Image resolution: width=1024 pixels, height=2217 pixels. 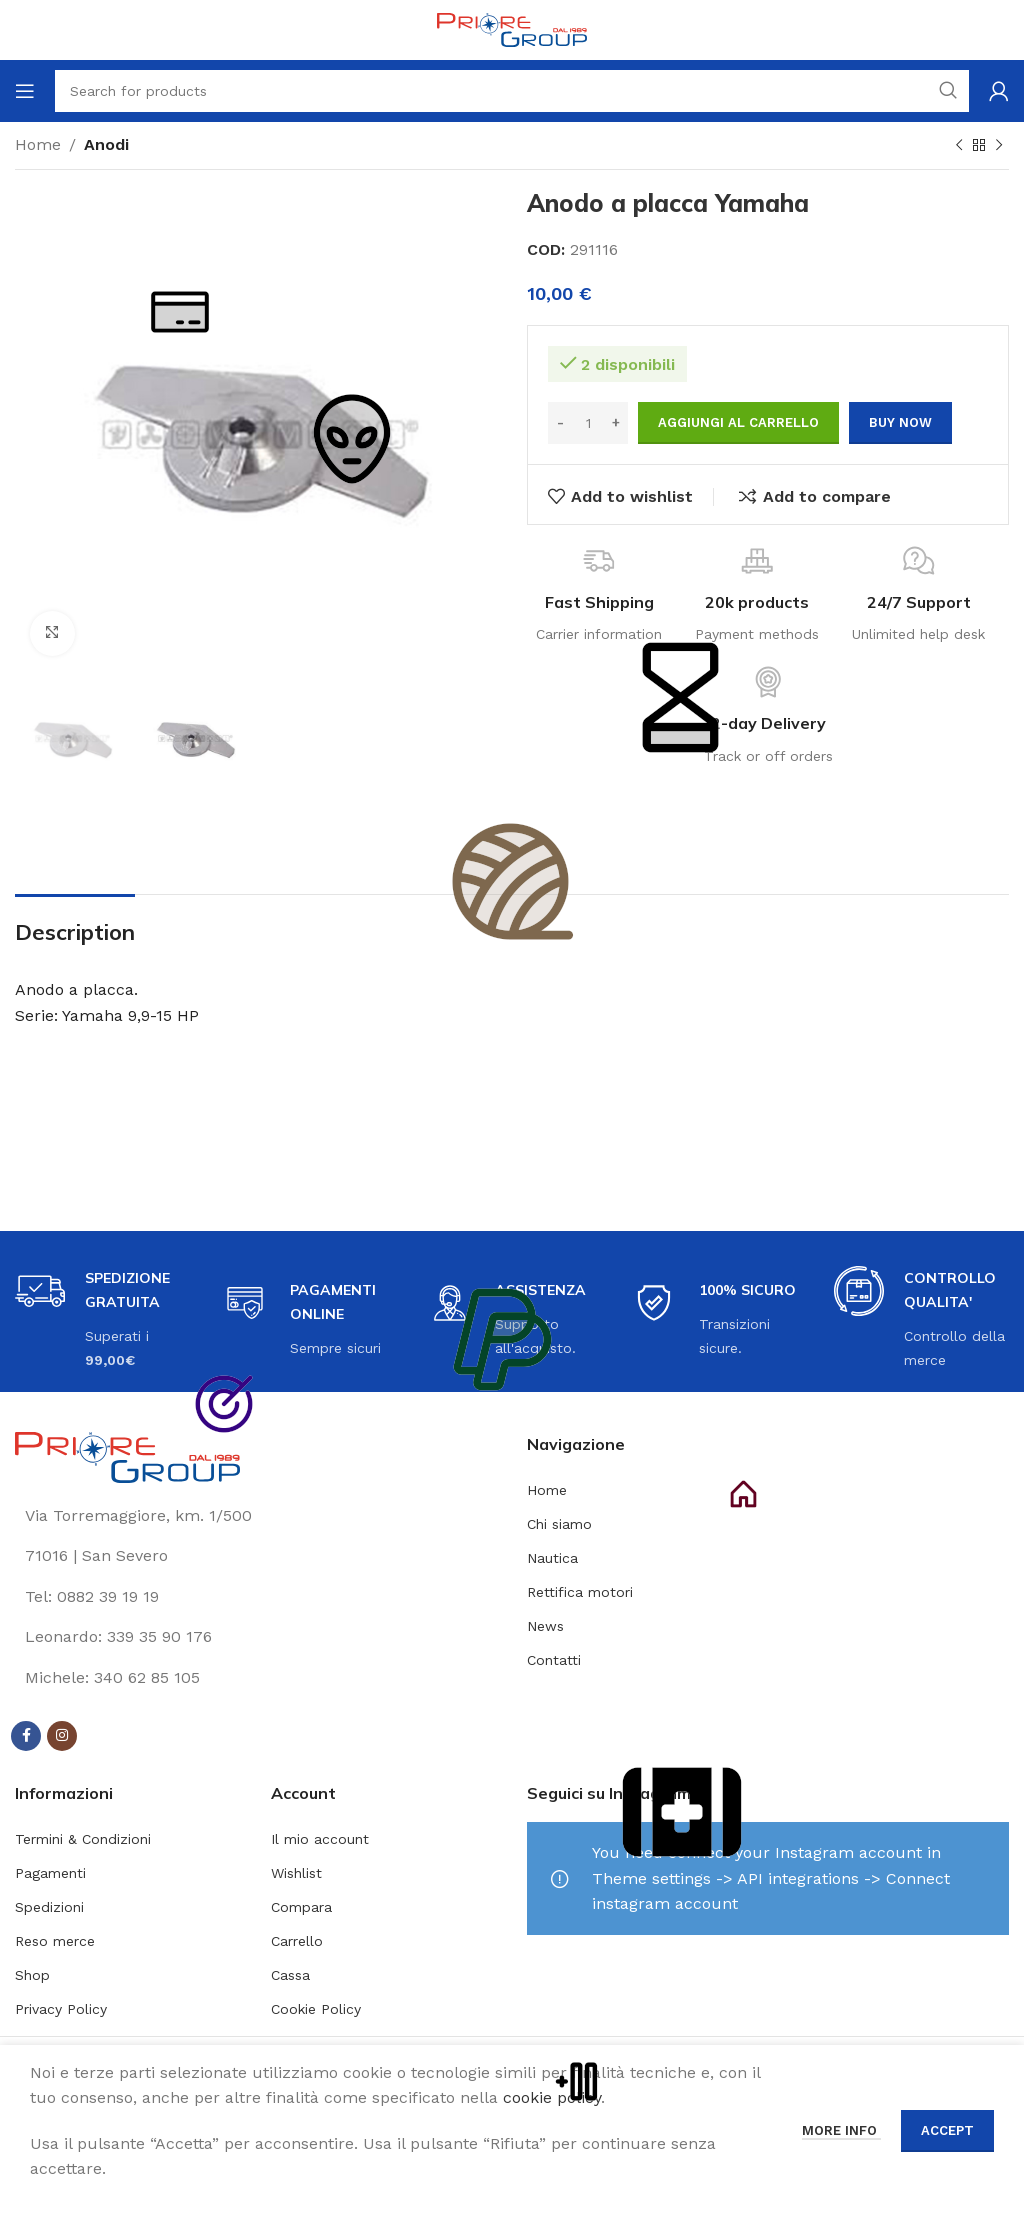 I want to click on indicates sci-fi or extraterrestrial content, so click(x=352, y=439).